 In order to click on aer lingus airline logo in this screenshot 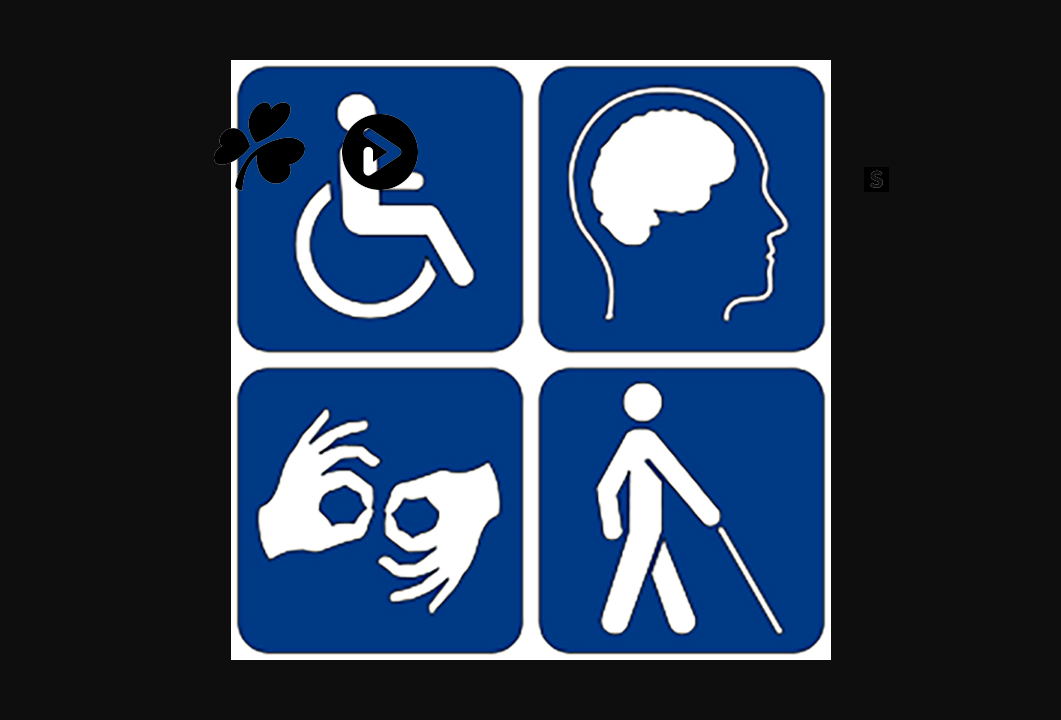, I will do `click(259, 146)`.